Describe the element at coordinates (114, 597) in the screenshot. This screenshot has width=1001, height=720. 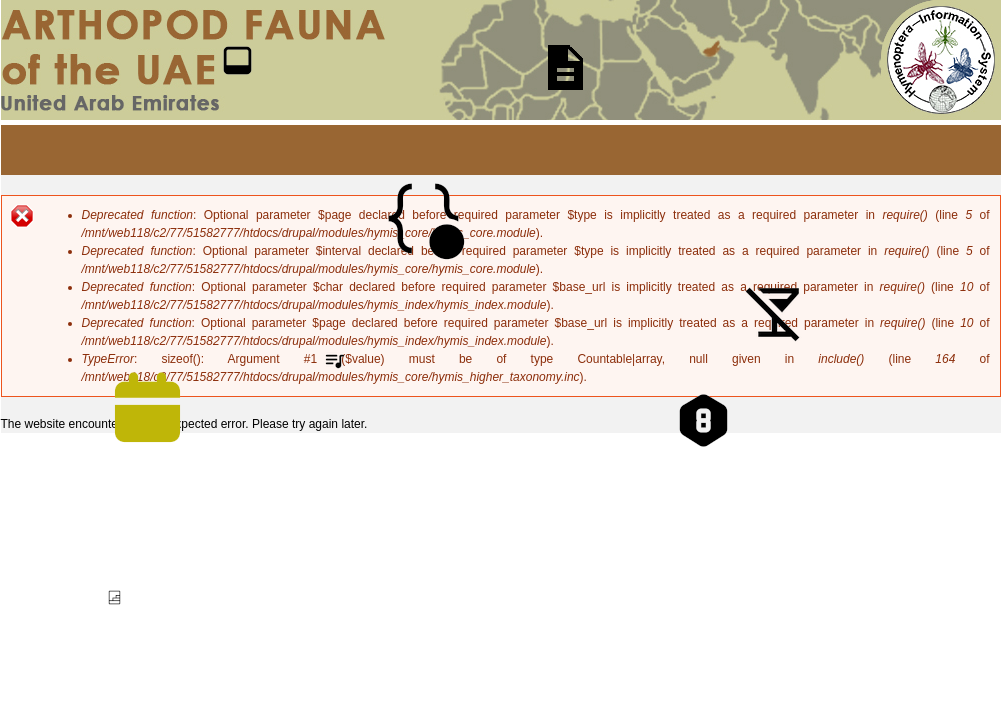
I see `indicates stairs or stairway access` at that location.